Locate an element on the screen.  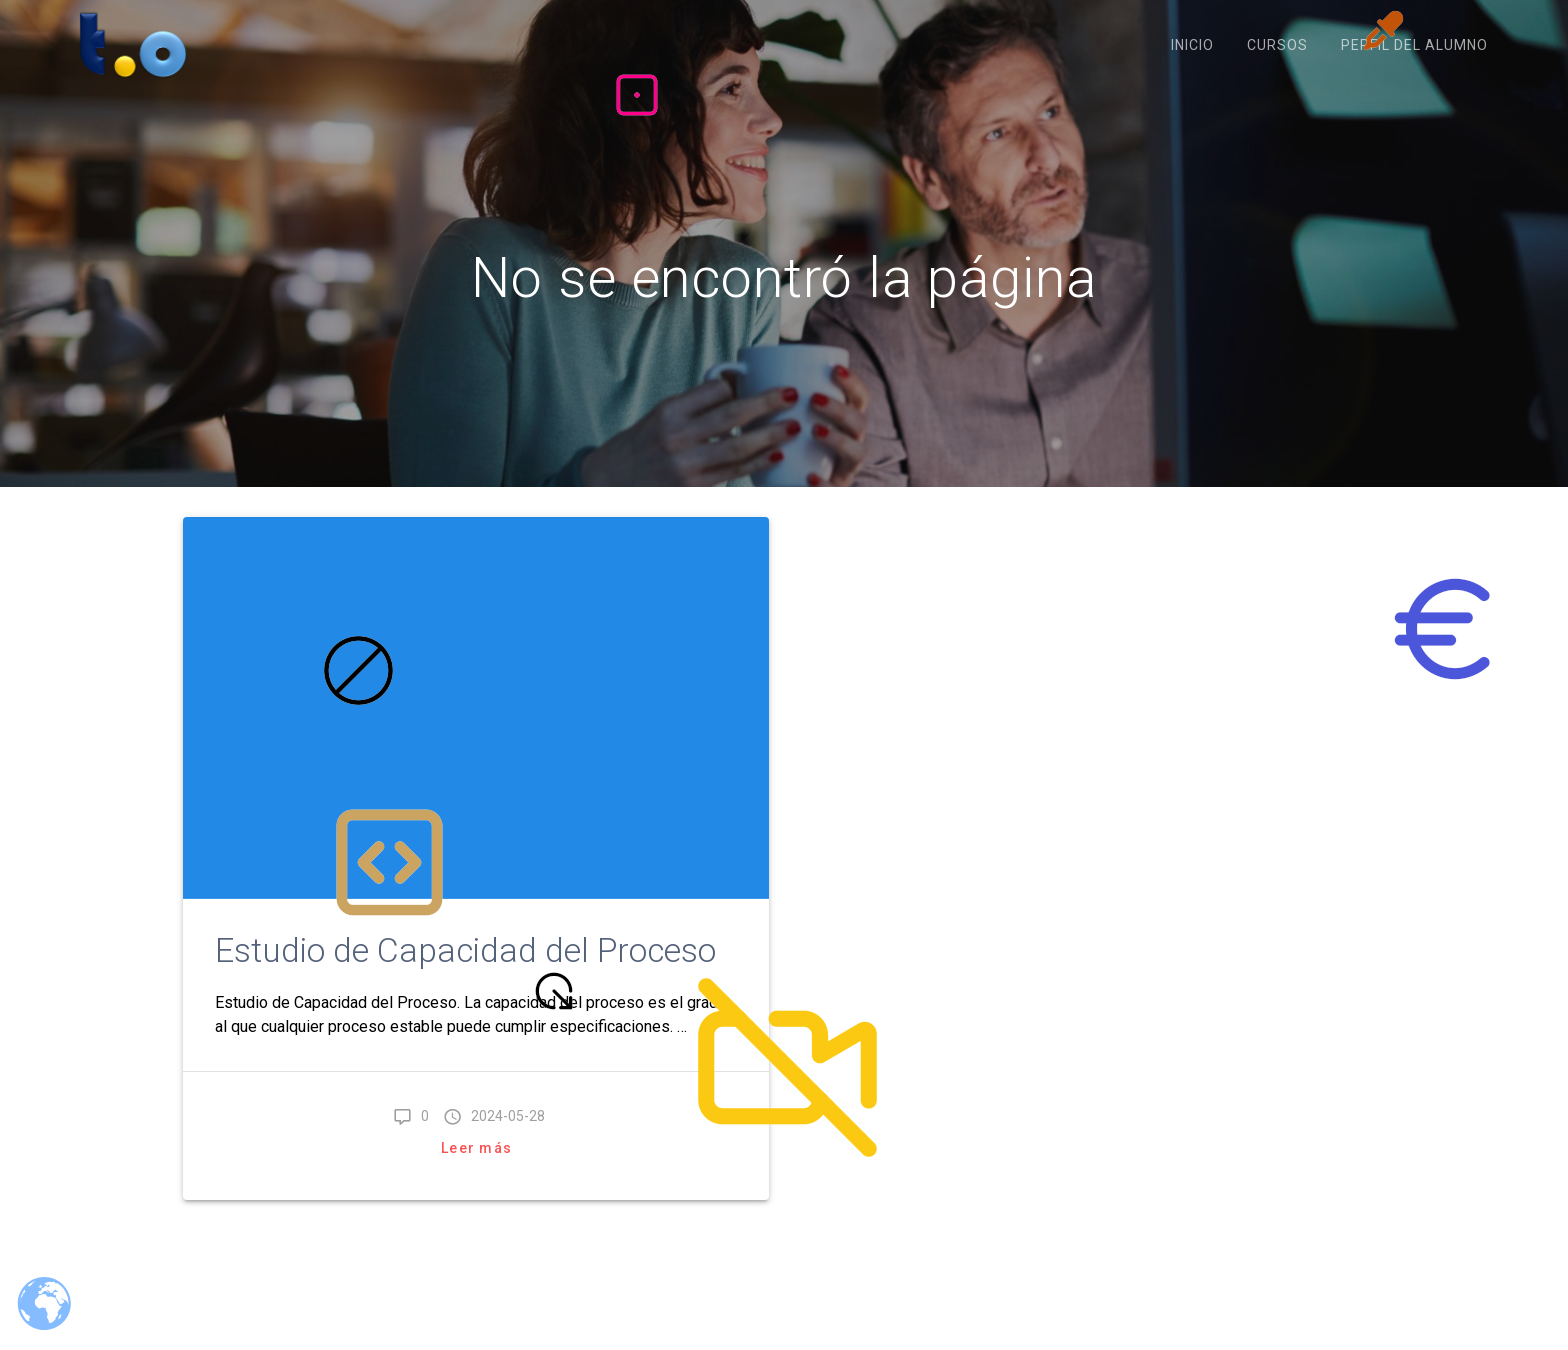
indicates a blocked or prohibited action is located at coordinates (358, 670).